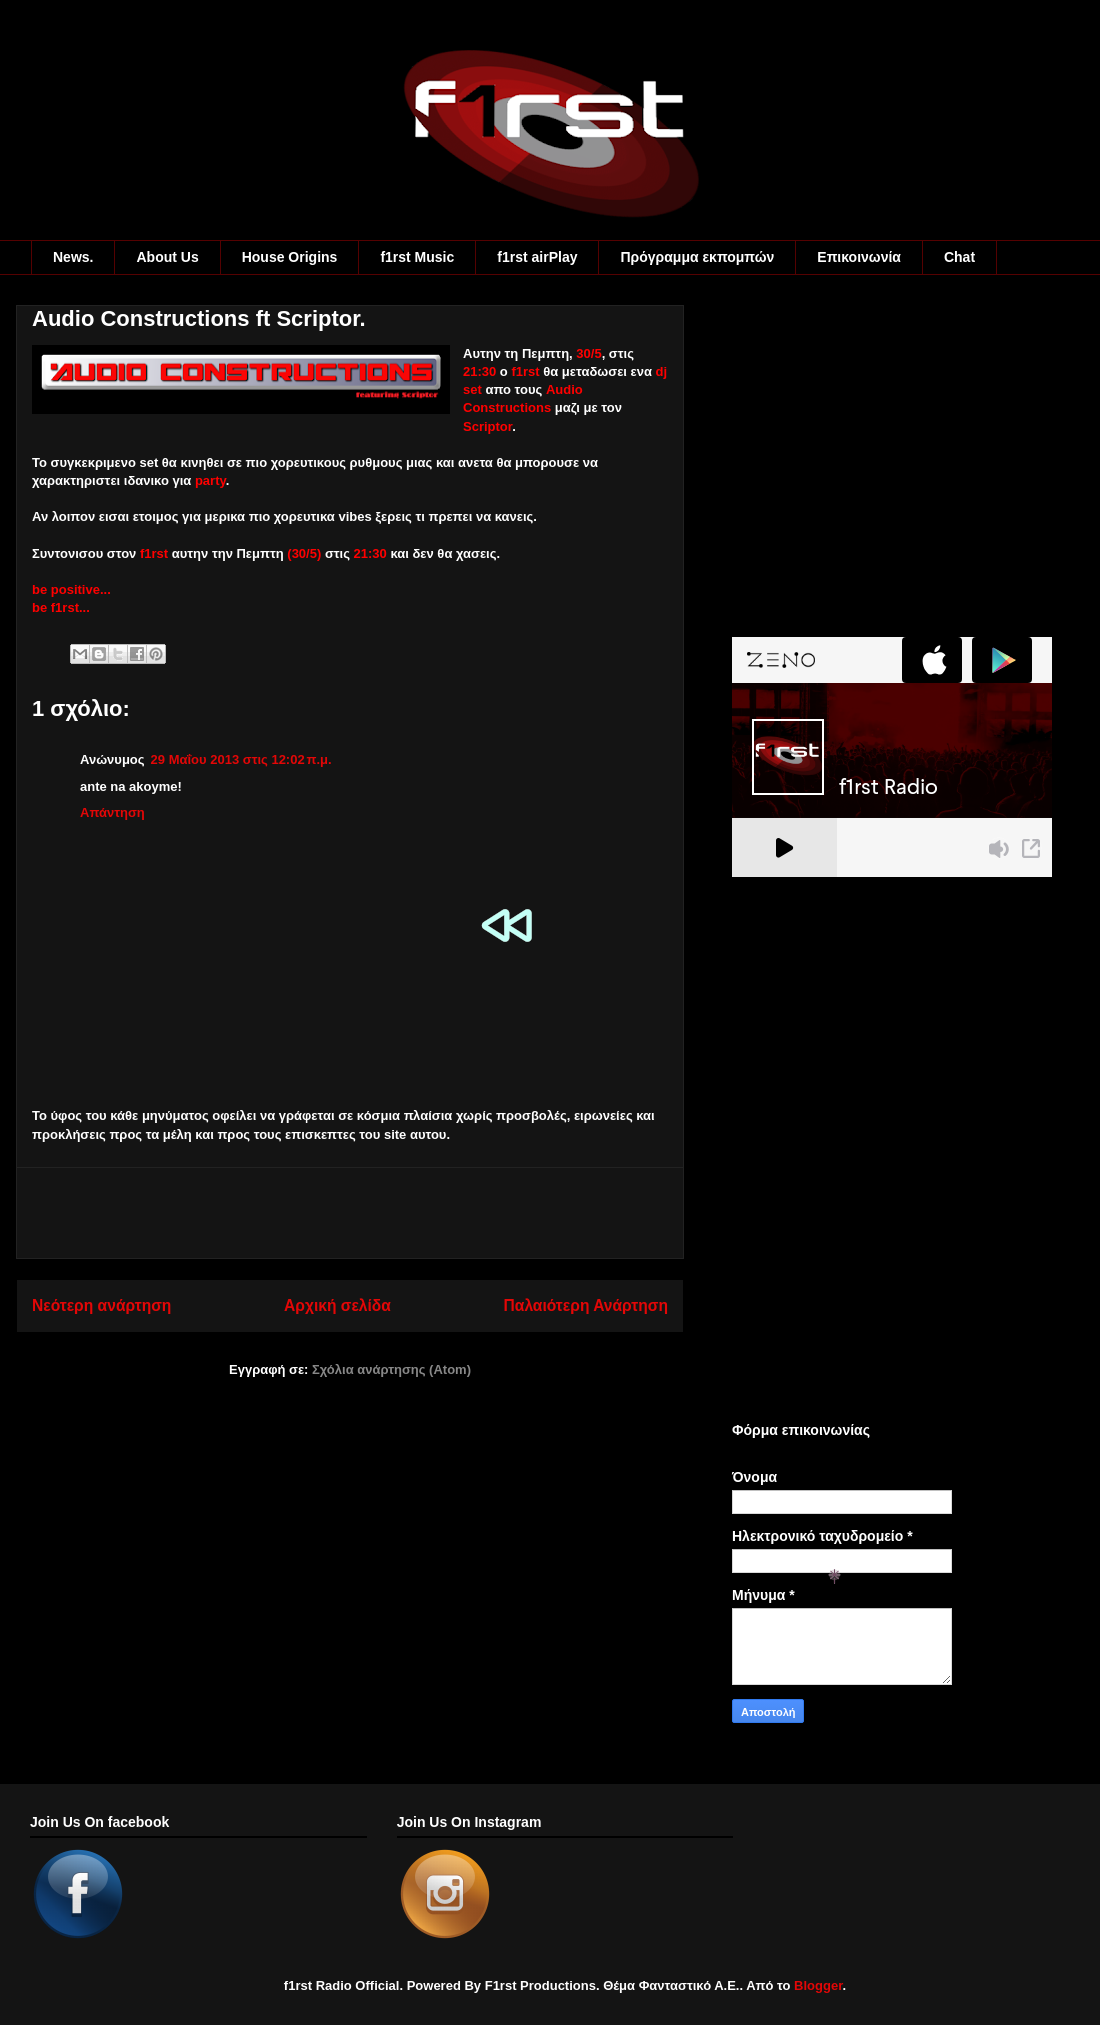 This screenshot has height=2025, width=1100. What do you see at coordinates (834, 1576) in the screenshot?
I see `visit linktree profile` at bounding box center [834, 1576].